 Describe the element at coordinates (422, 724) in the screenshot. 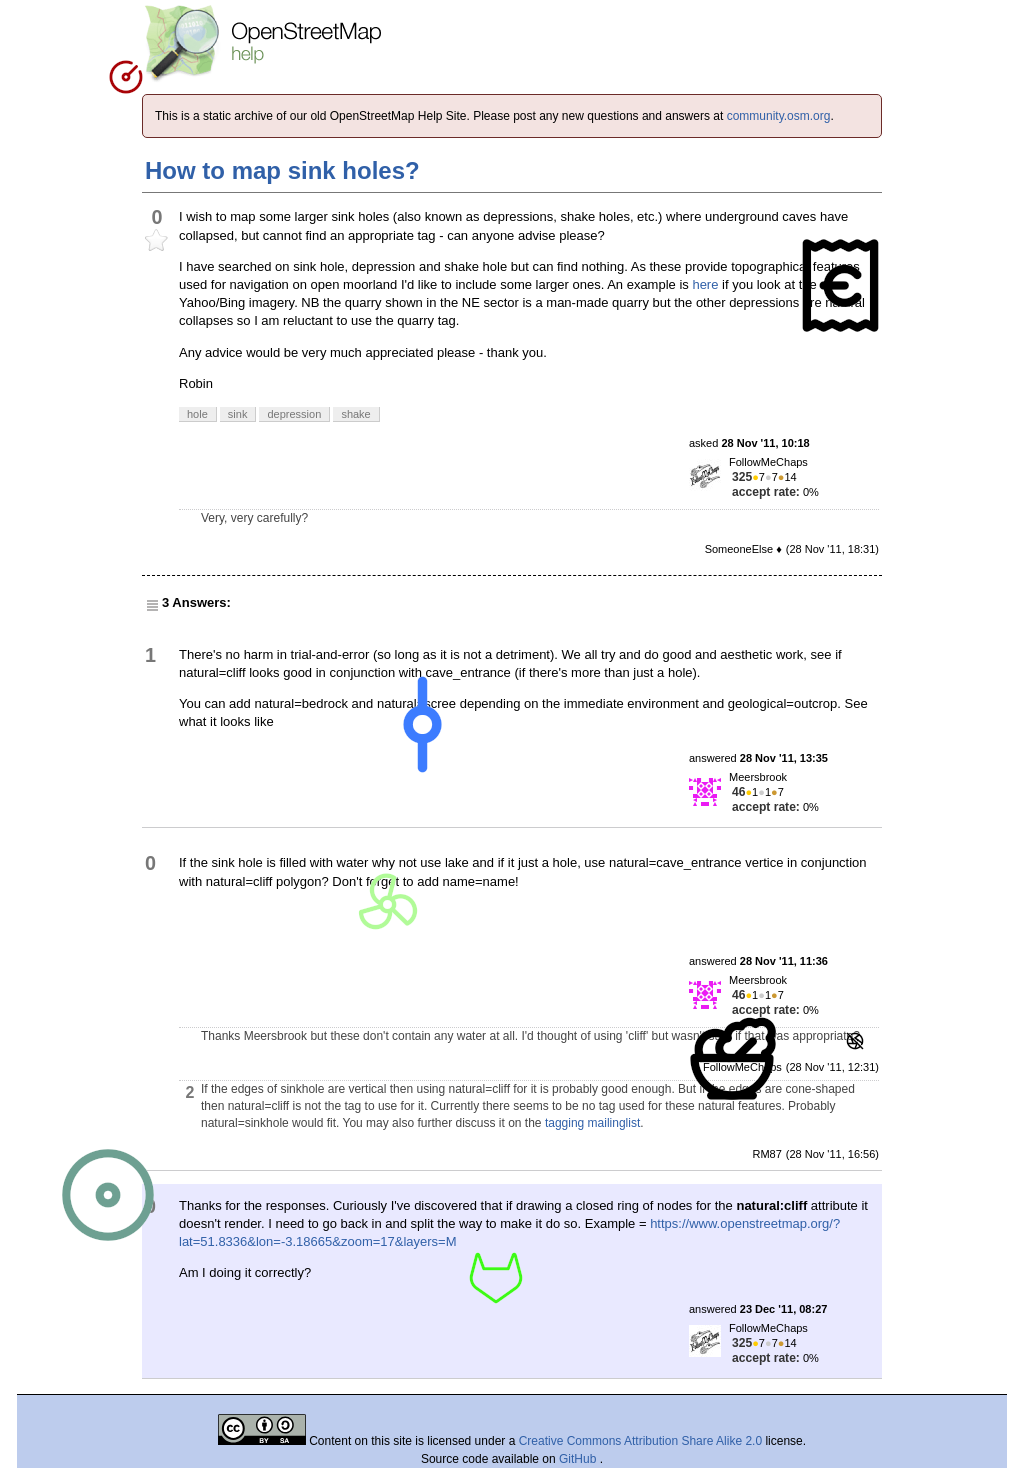

I see `view commit history in version control` at that location.